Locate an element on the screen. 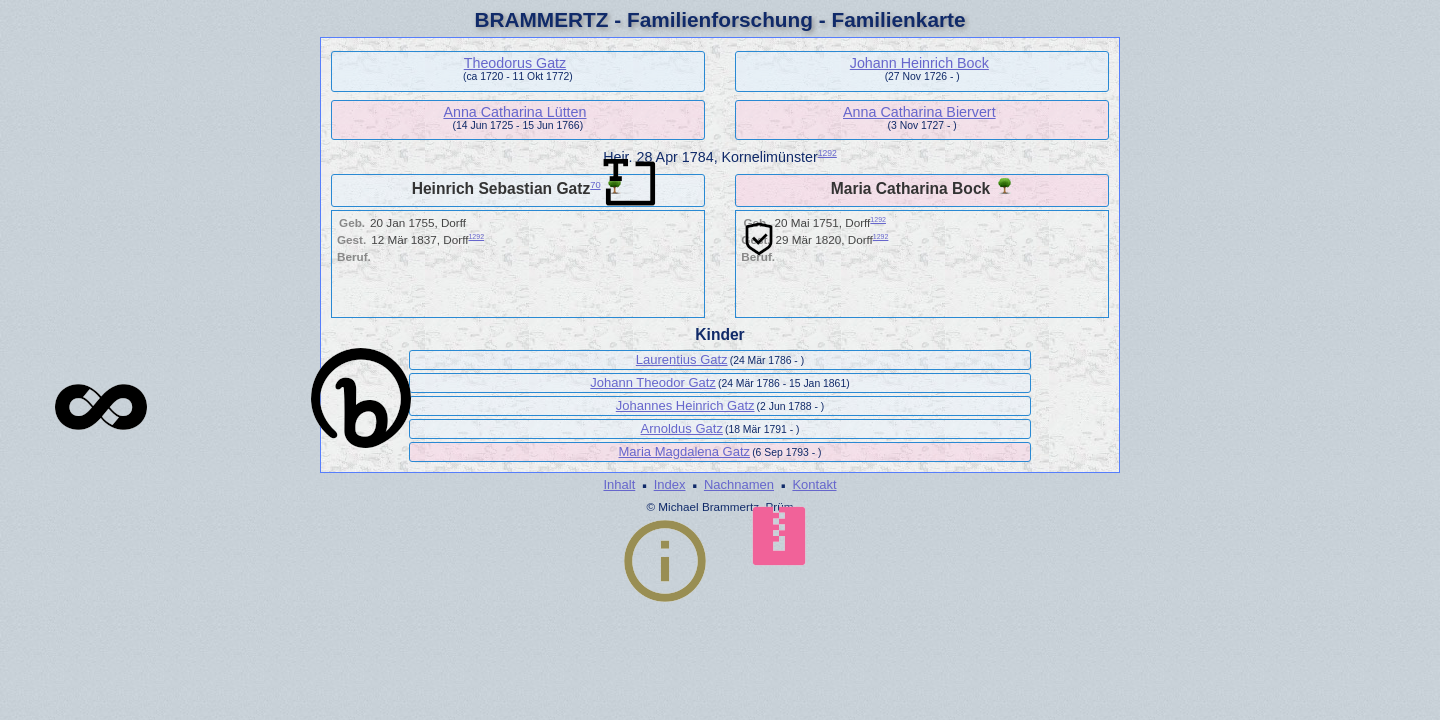 The height and width of the screenshot is (720, 1440). compressed or zipped file is located at coordinates (779, 536).